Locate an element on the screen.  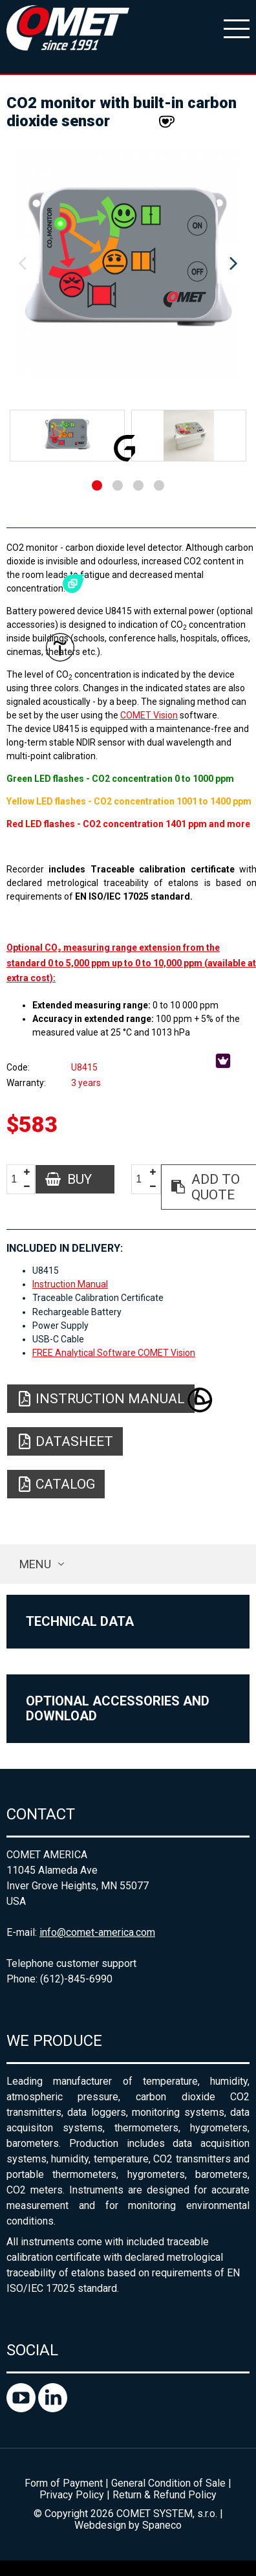
support the creator on Ko-fi is located at coordinates (167, 122).